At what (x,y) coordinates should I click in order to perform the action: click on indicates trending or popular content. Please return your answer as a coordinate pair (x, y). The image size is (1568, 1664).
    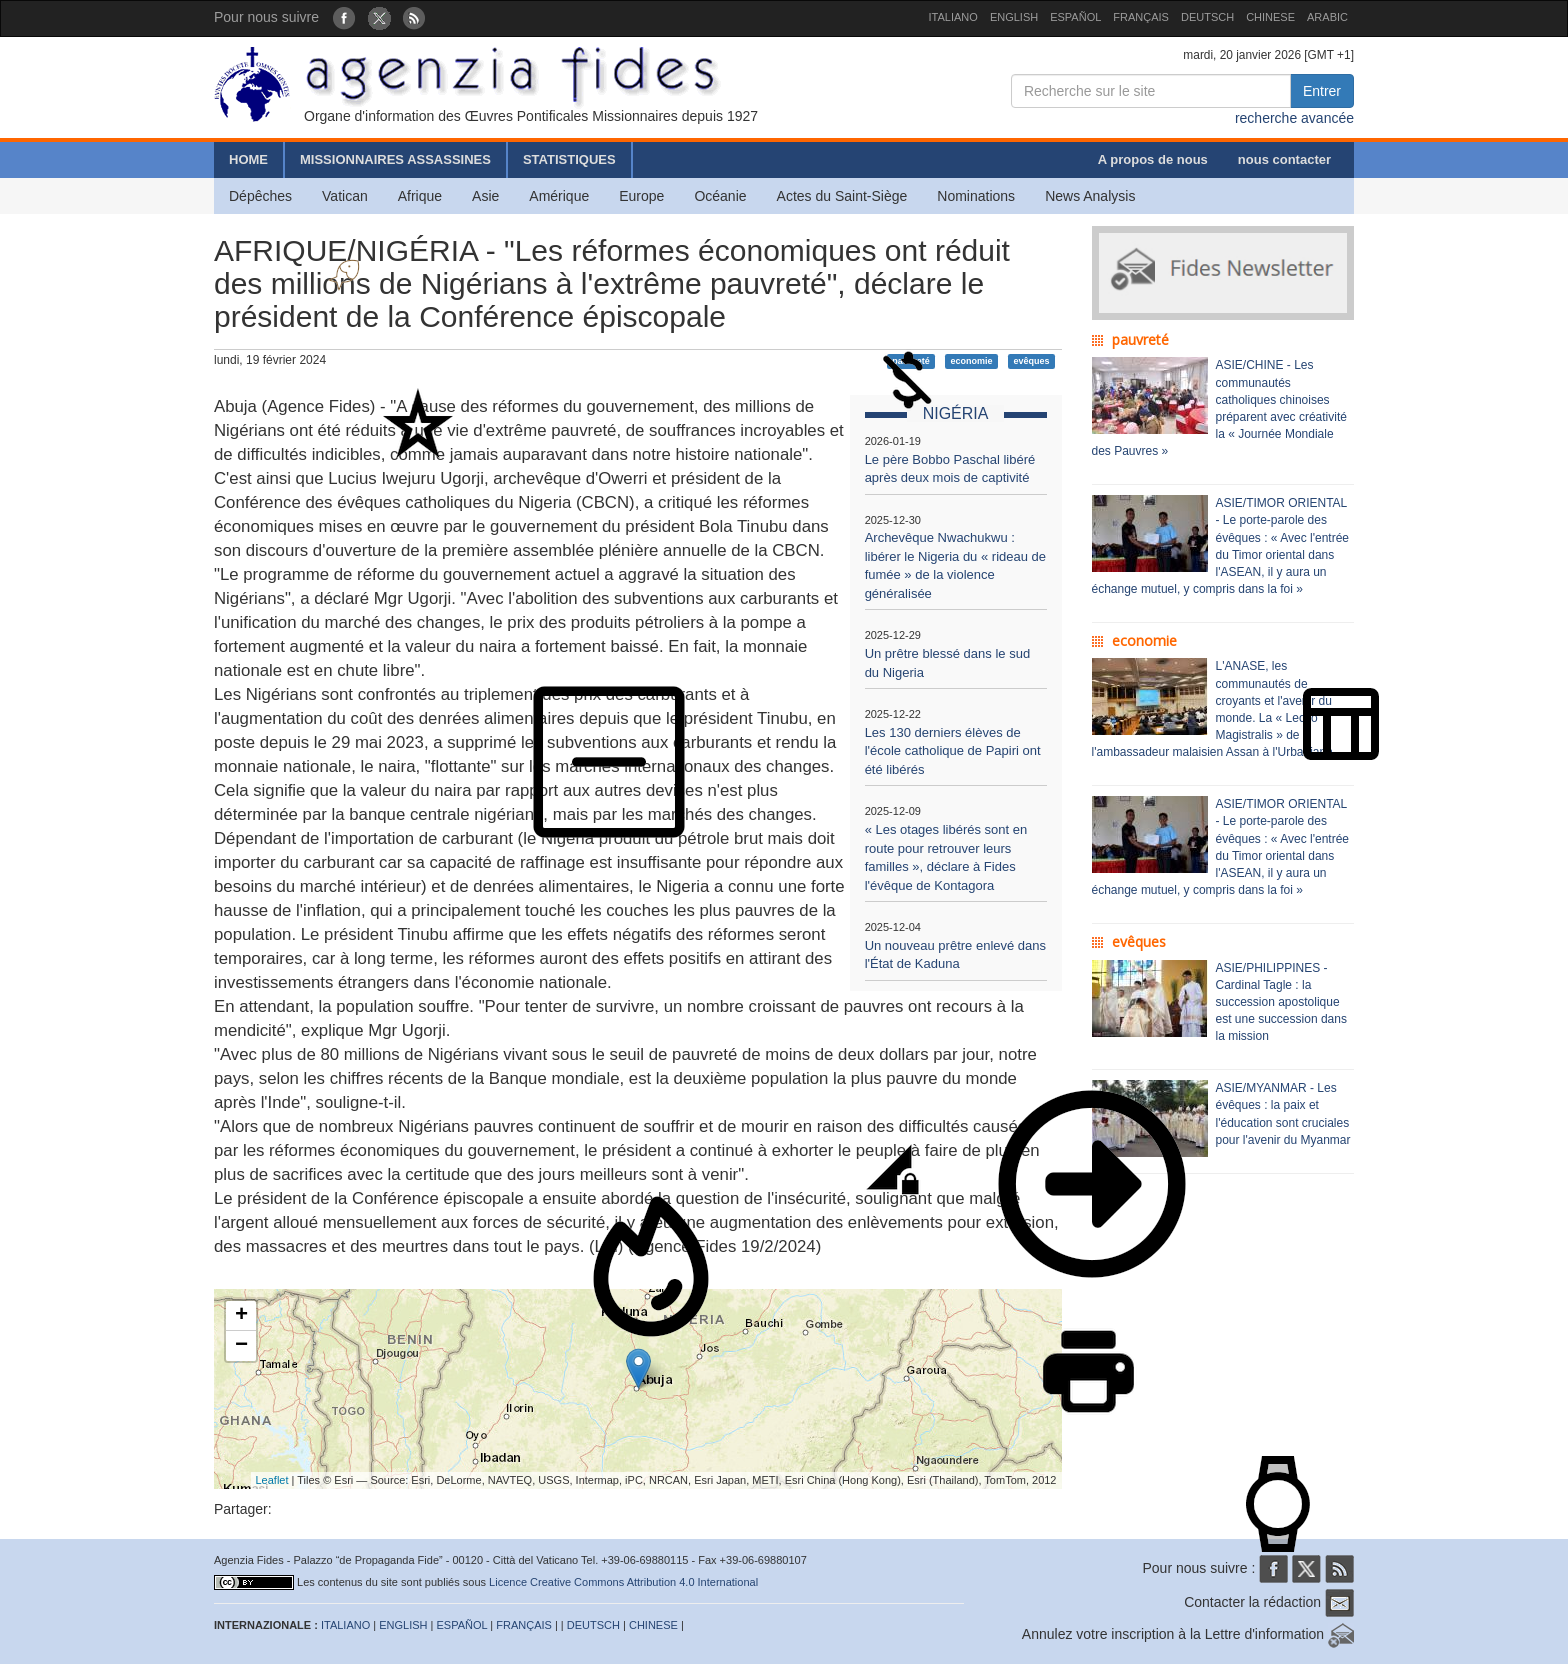
    Looking at the image, I should click on (651, 1269).